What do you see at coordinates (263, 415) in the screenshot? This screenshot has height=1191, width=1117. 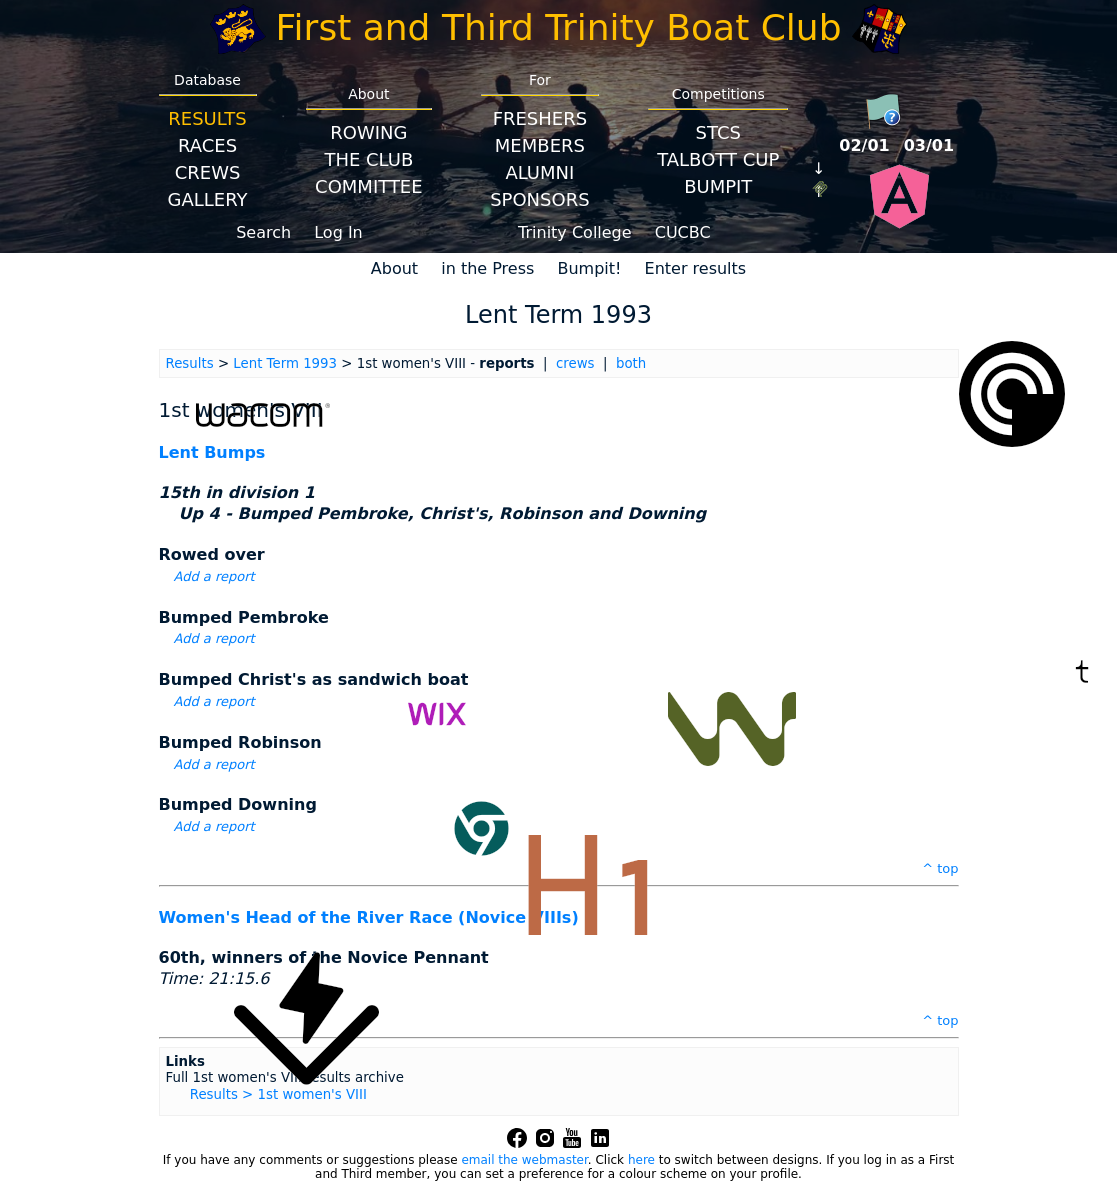 I see `wacom brand logo` at bounding box center [263, 415].